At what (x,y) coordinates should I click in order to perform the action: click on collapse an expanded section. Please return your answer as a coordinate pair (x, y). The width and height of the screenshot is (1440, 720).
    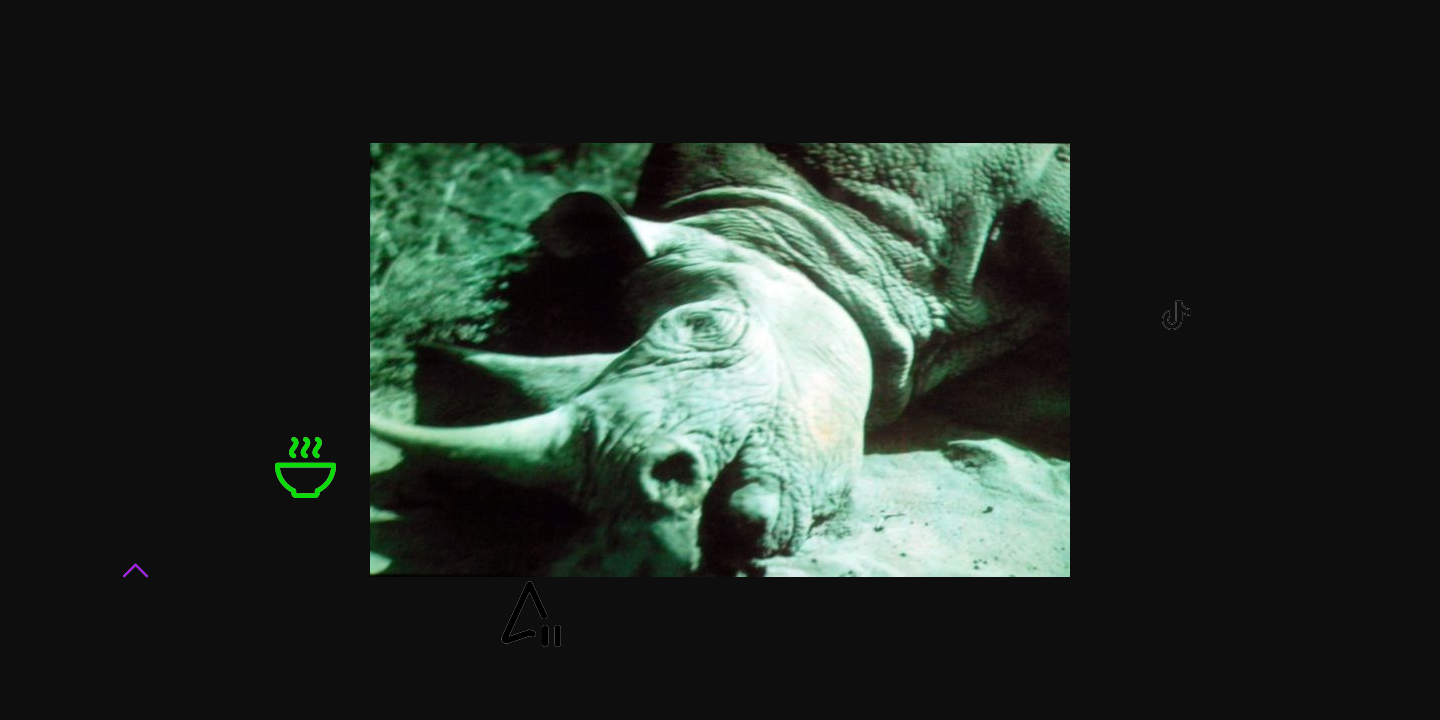
    Looking at the image, I should click on (135, 577).